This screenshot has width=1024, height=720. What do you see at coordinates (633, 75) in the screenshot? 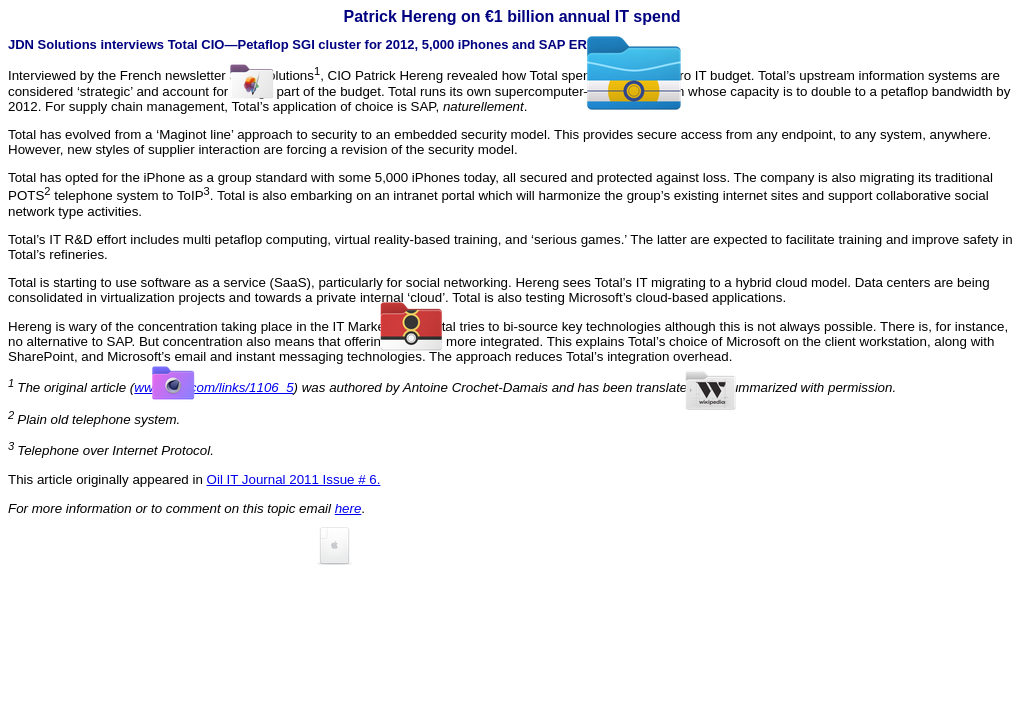
I see `open pokémon collection folder` at bounding box center [633, 75].